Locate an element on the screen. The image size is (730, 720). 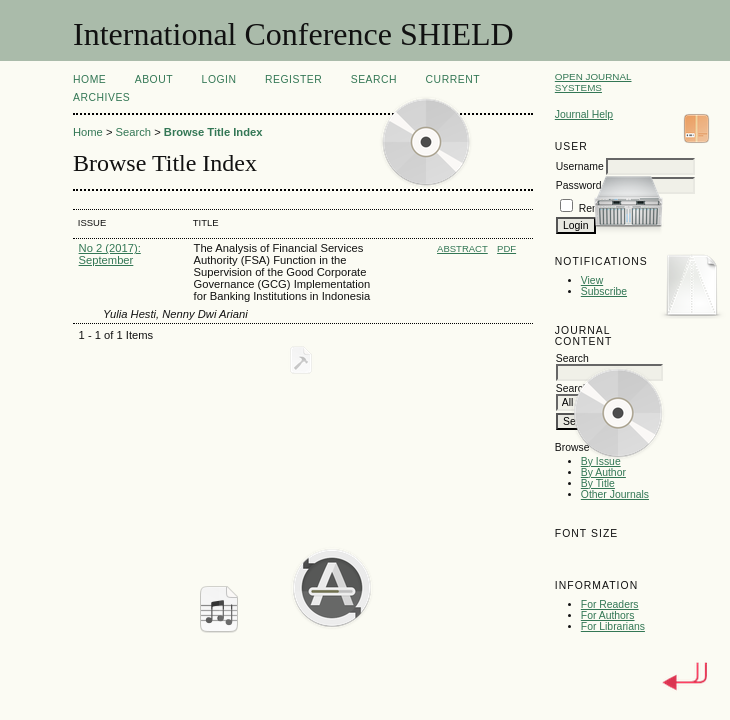
open the software update manager is located at coordinates (332, 588).